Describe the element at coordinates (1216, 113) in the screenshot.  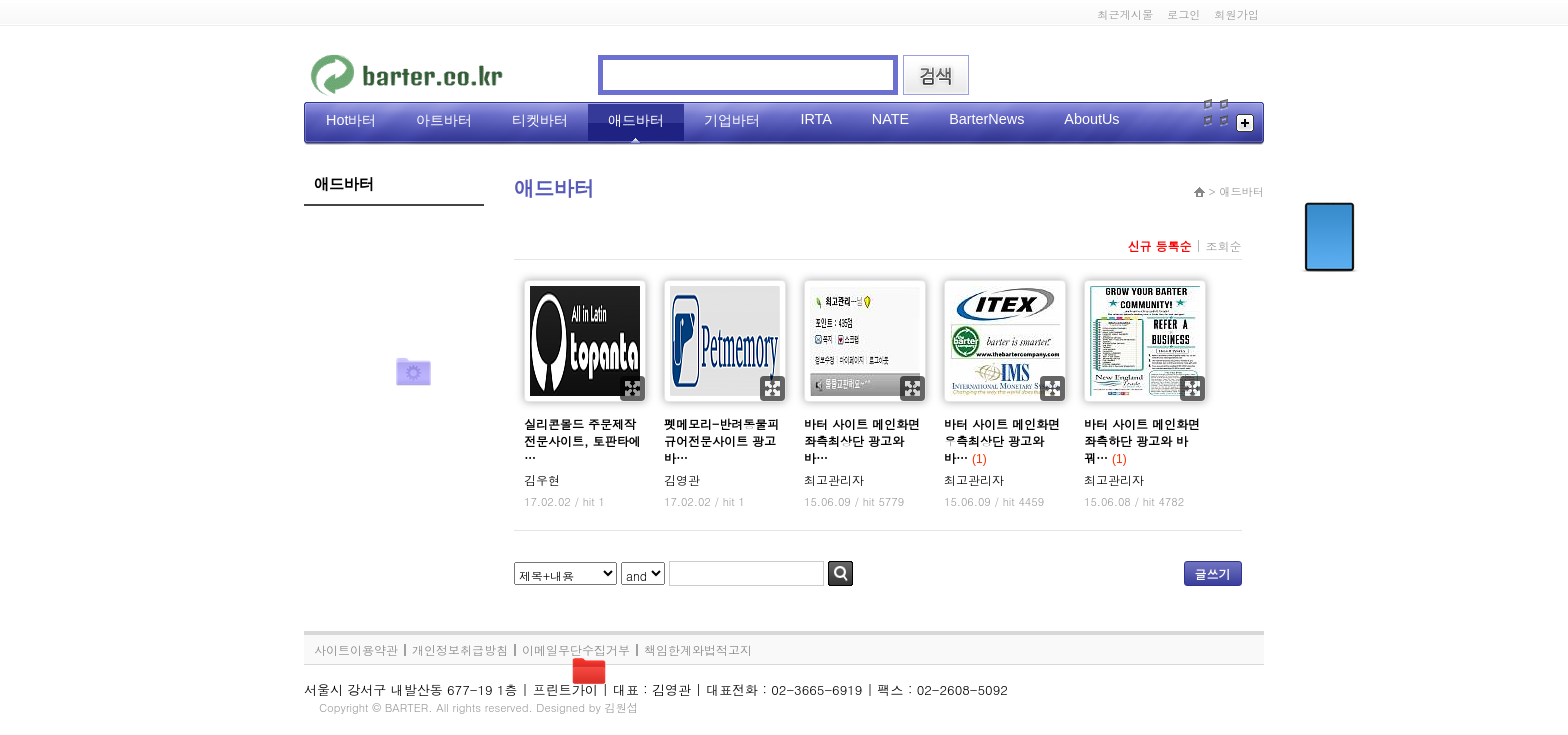
I see `enable grid arrangement for desktop items` at that location.